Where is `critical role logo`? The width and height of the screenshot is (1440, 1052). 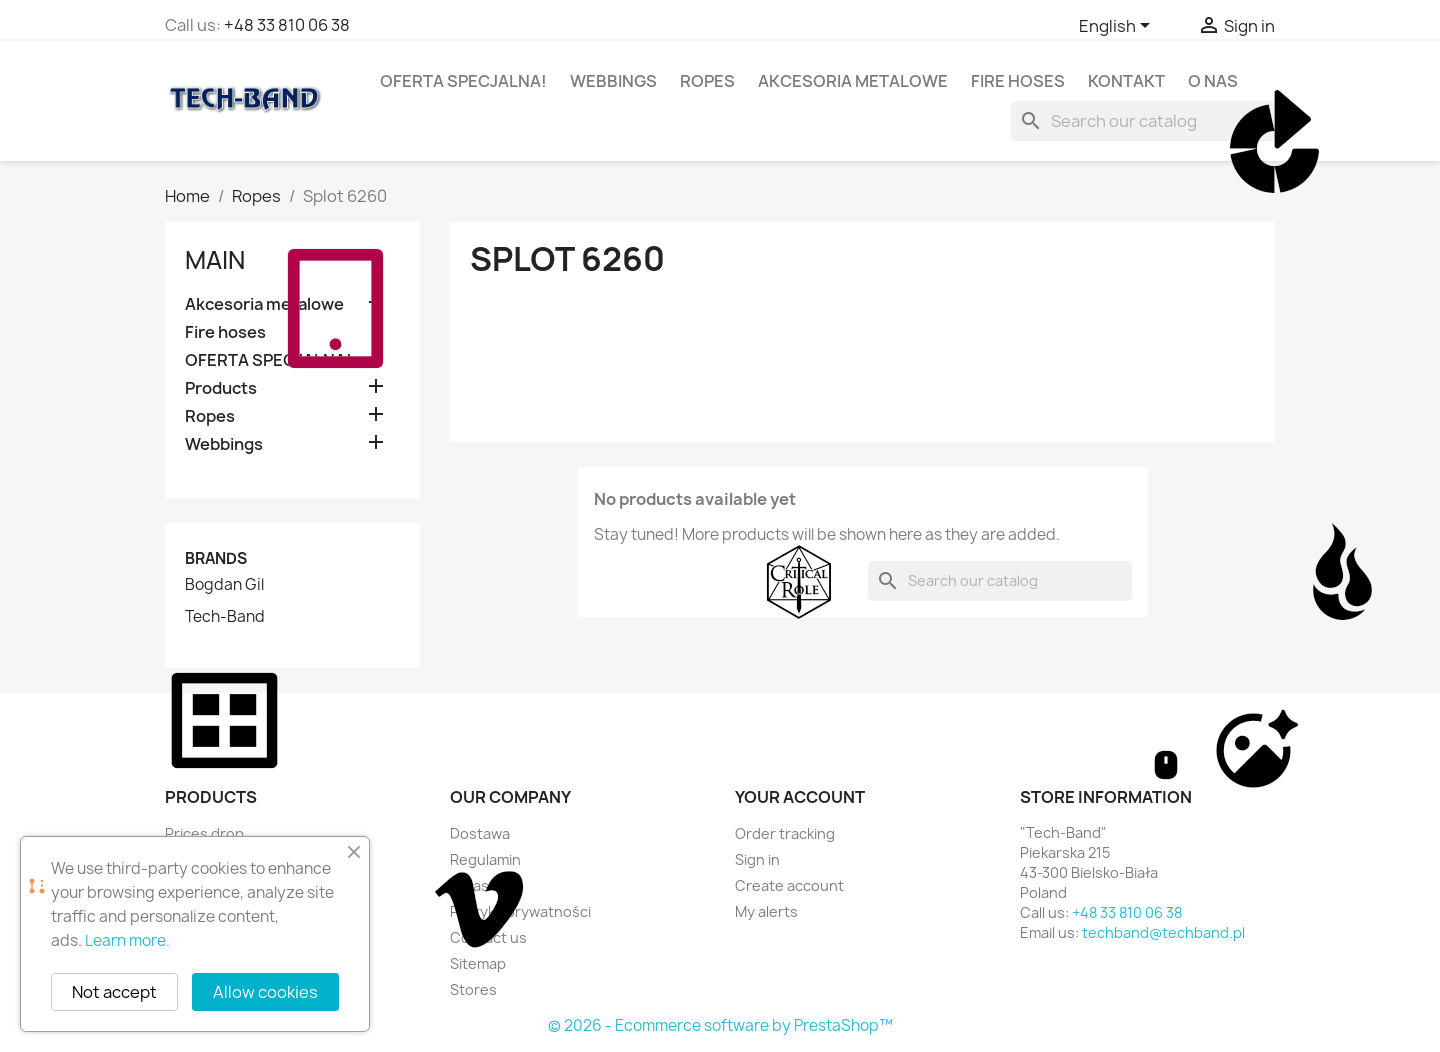 critical role logo is located at coordinates (799, 582).